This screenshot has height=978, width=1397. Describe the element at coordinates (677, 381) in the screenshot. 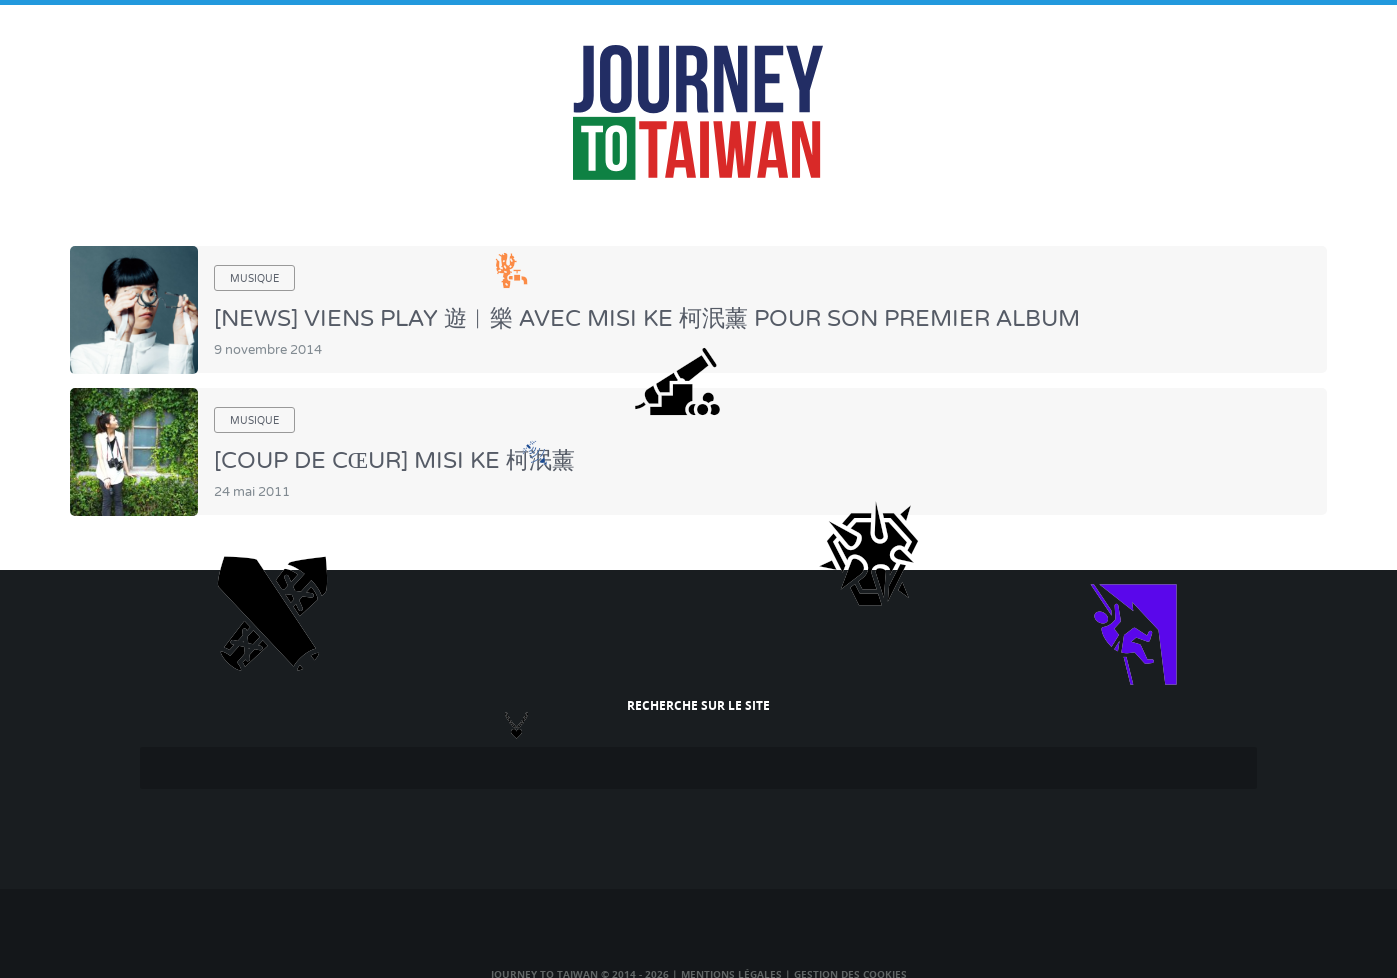

I see `fire cannon in pirate-themed game` at that location.